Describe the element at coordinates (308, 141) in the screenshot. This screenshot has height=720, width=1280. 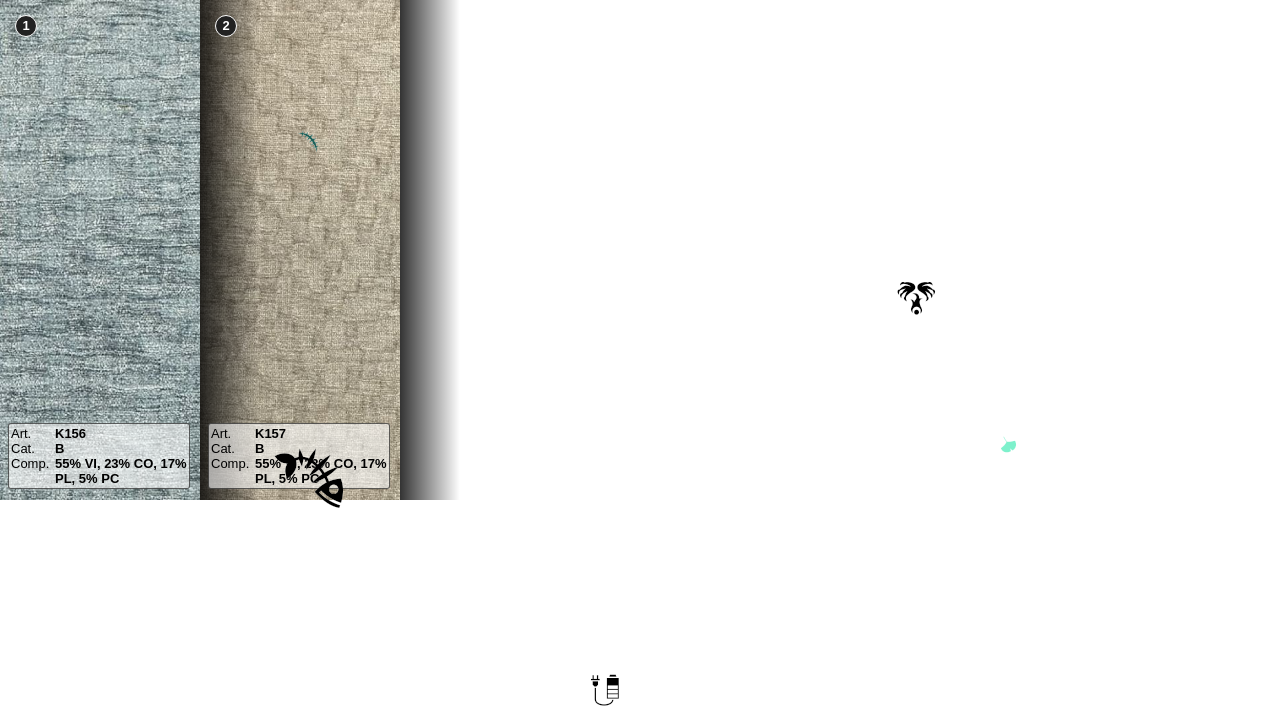
I see `indicates damage or injury status in a game` at that location.